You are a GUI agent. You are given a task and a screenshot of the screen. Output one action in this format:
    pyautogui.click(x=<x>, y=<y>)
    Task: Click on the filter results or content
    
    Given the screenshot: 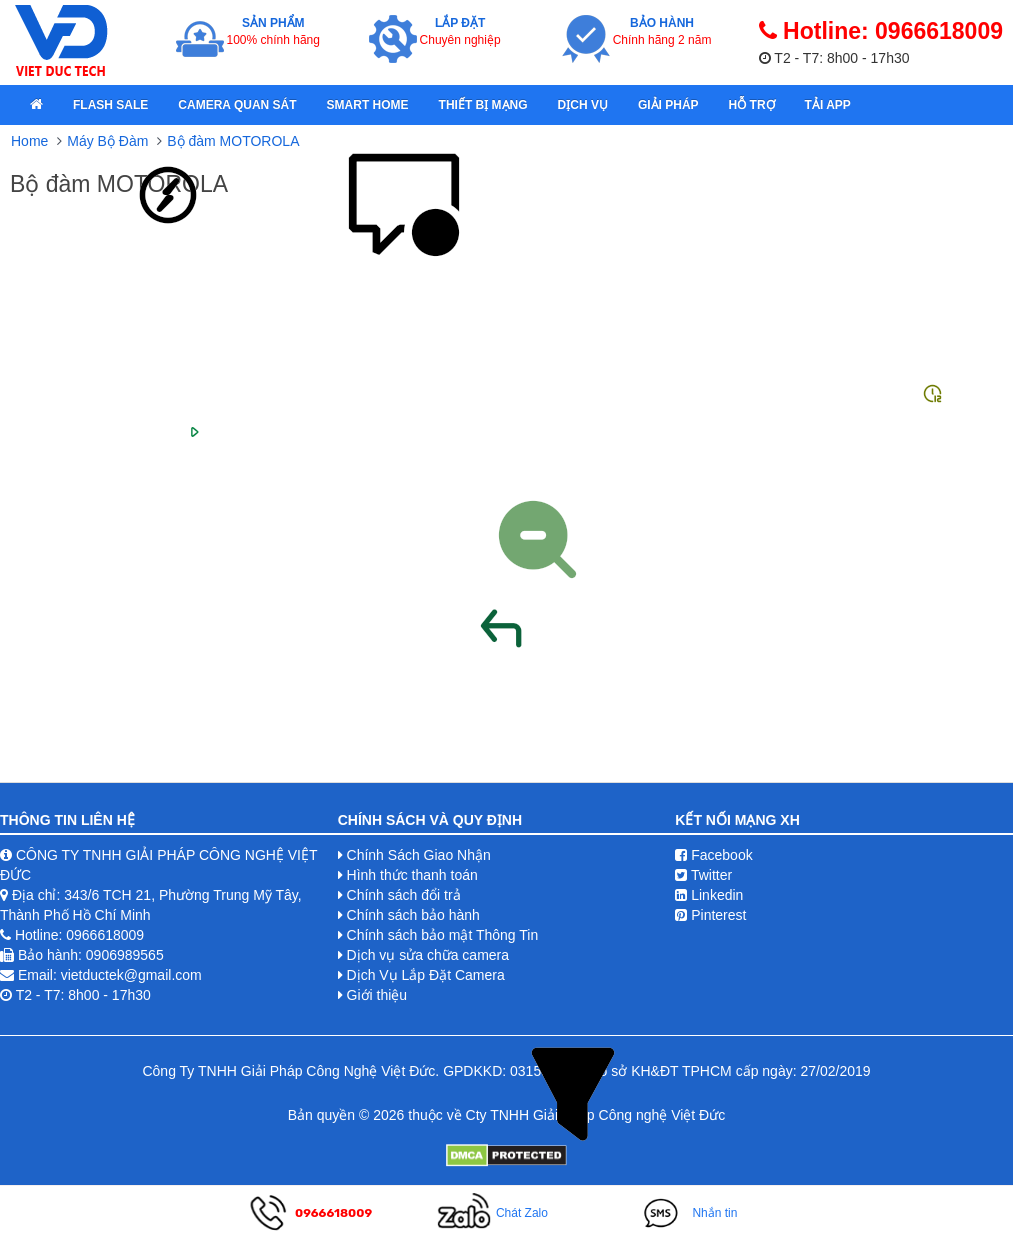 What is the action you would take?
    pyautogui.click(x=573, y=1089)
    